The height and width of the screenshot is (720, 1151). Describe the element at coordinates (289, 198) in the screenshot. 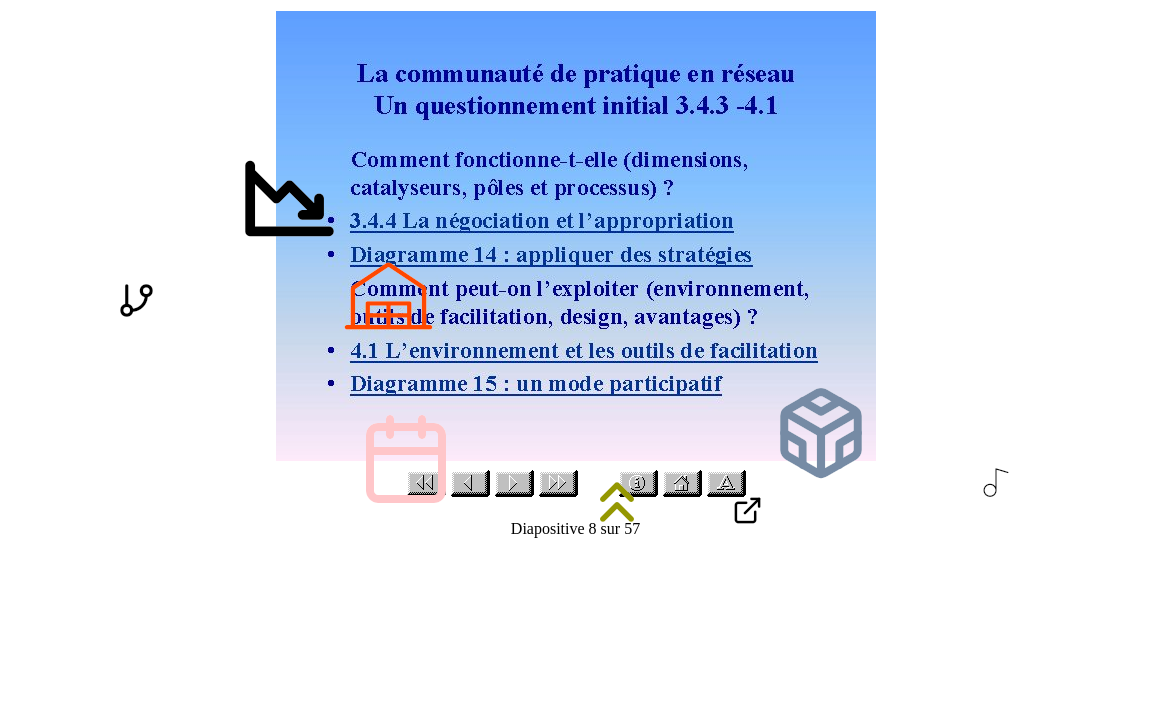

I see `view declining metrics or performance data` at that location.